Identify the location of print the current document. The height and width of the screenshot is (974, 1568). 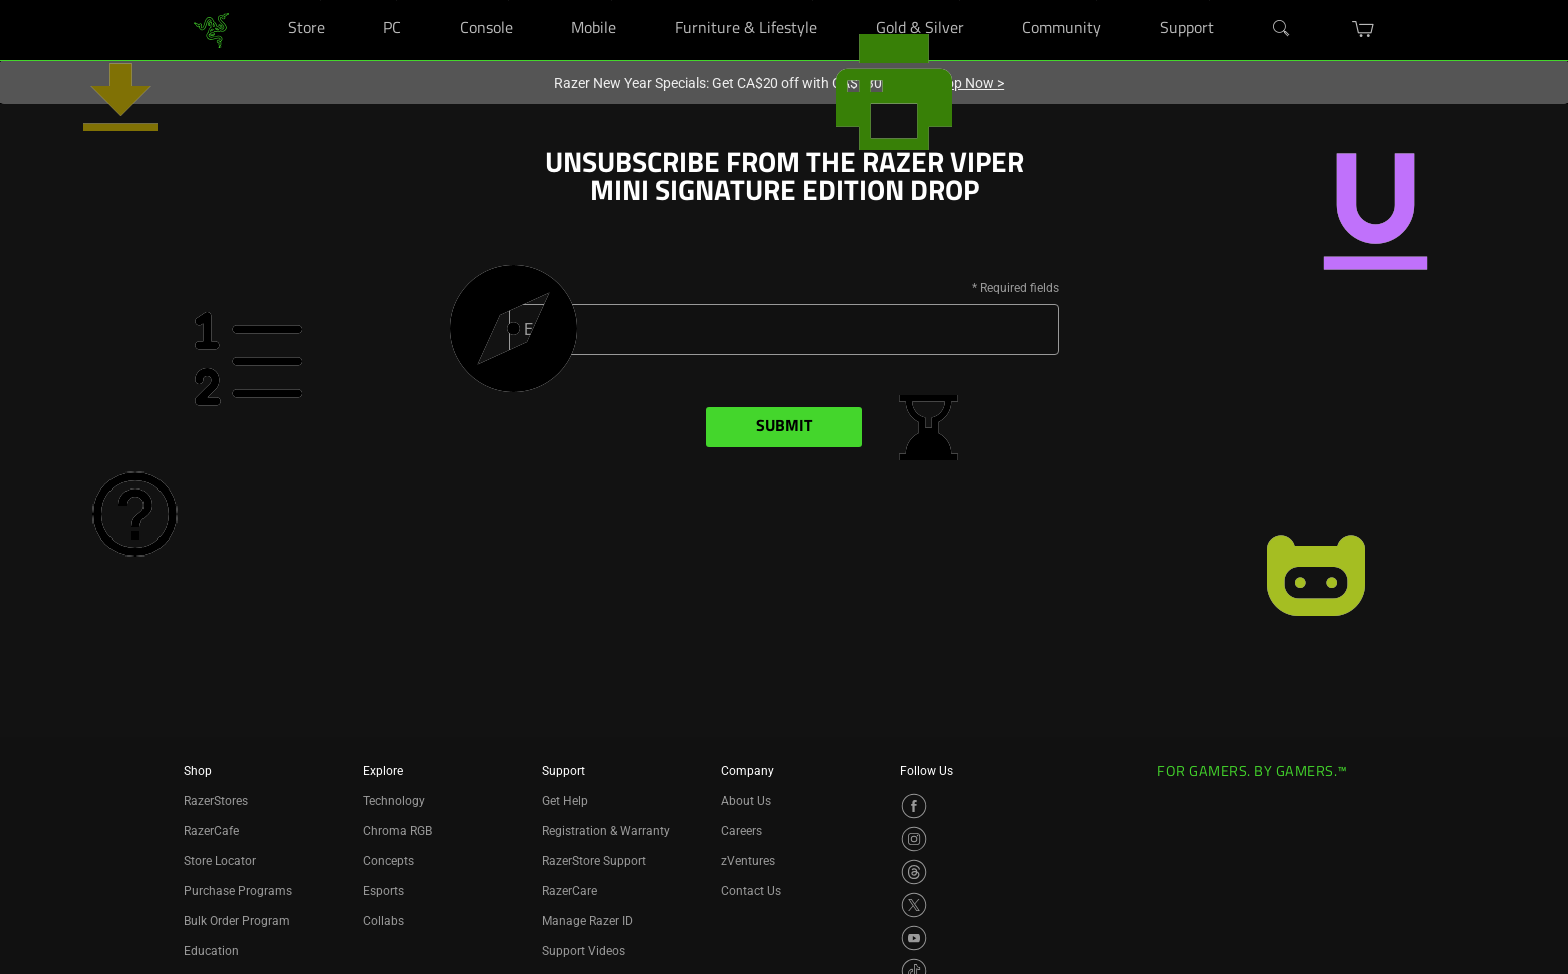
(894, 92).